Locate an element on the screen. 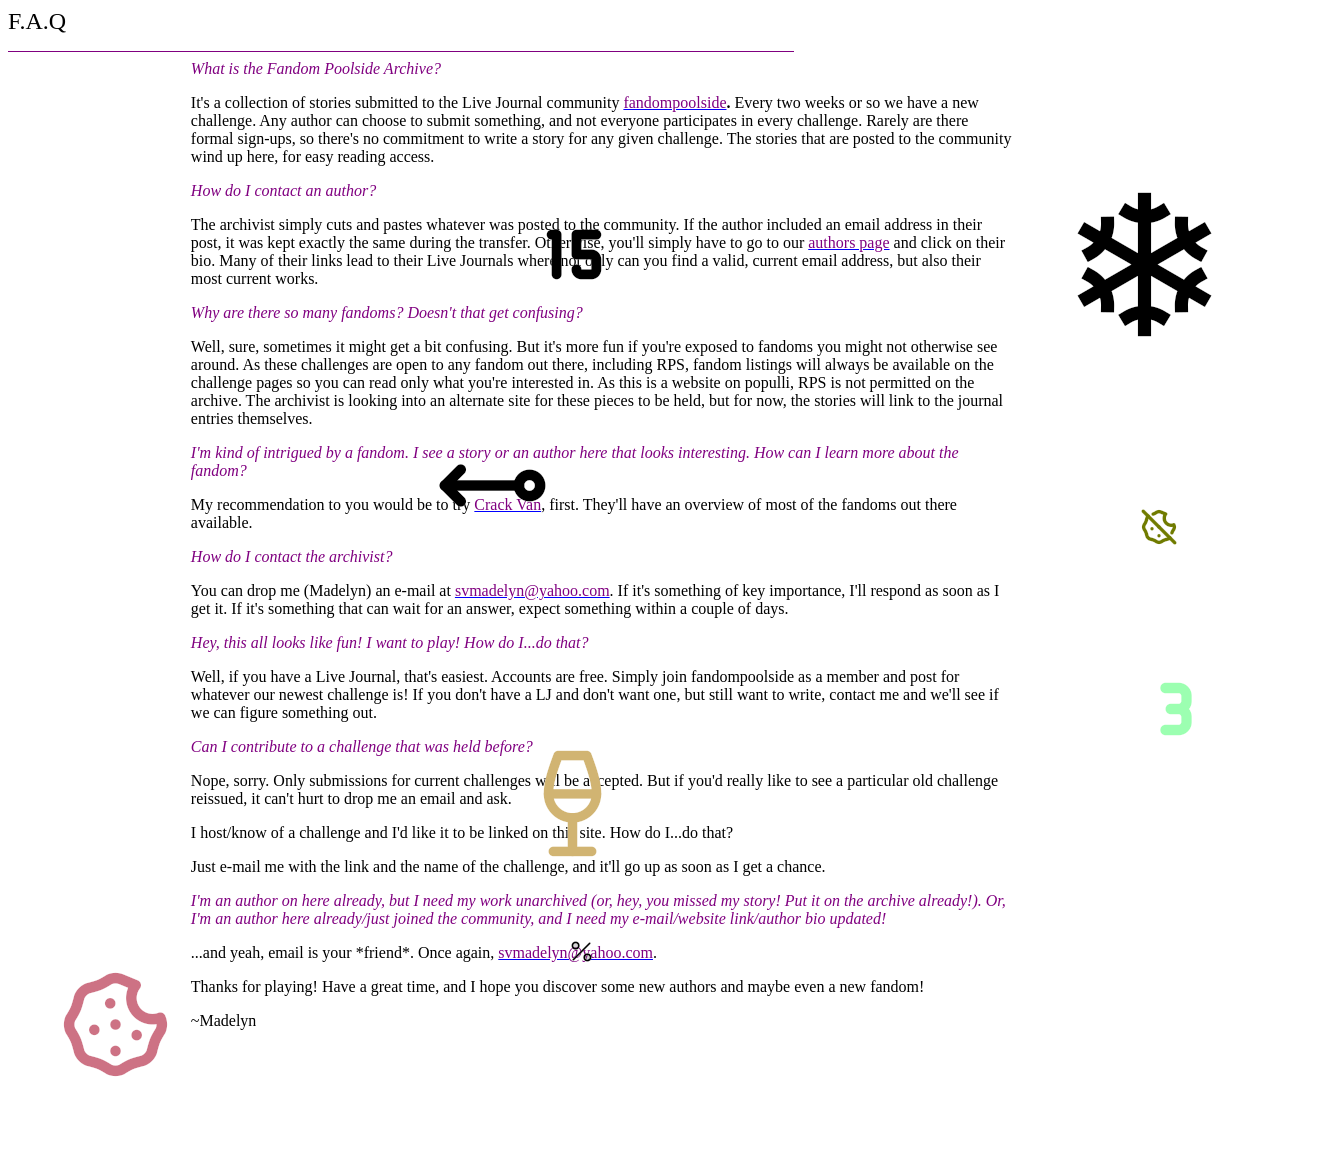  manage cookie preferences is located at coordinates (115, 1024).